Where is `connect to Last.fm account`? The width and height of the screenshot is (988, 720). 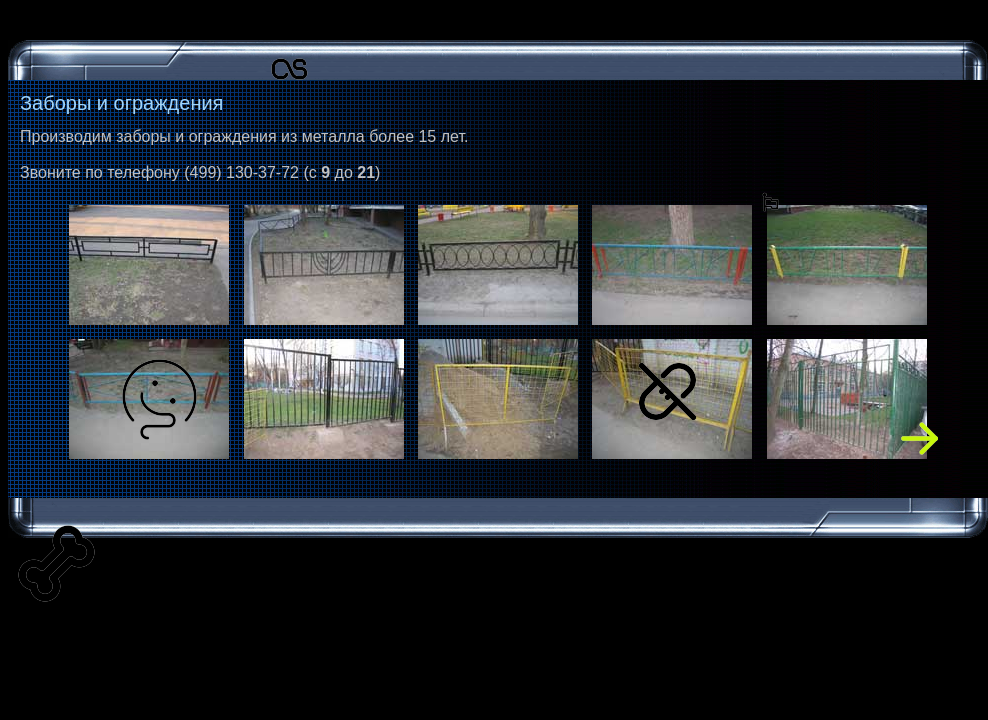
connect to Last.fm account is located at coordinates (289, 68).